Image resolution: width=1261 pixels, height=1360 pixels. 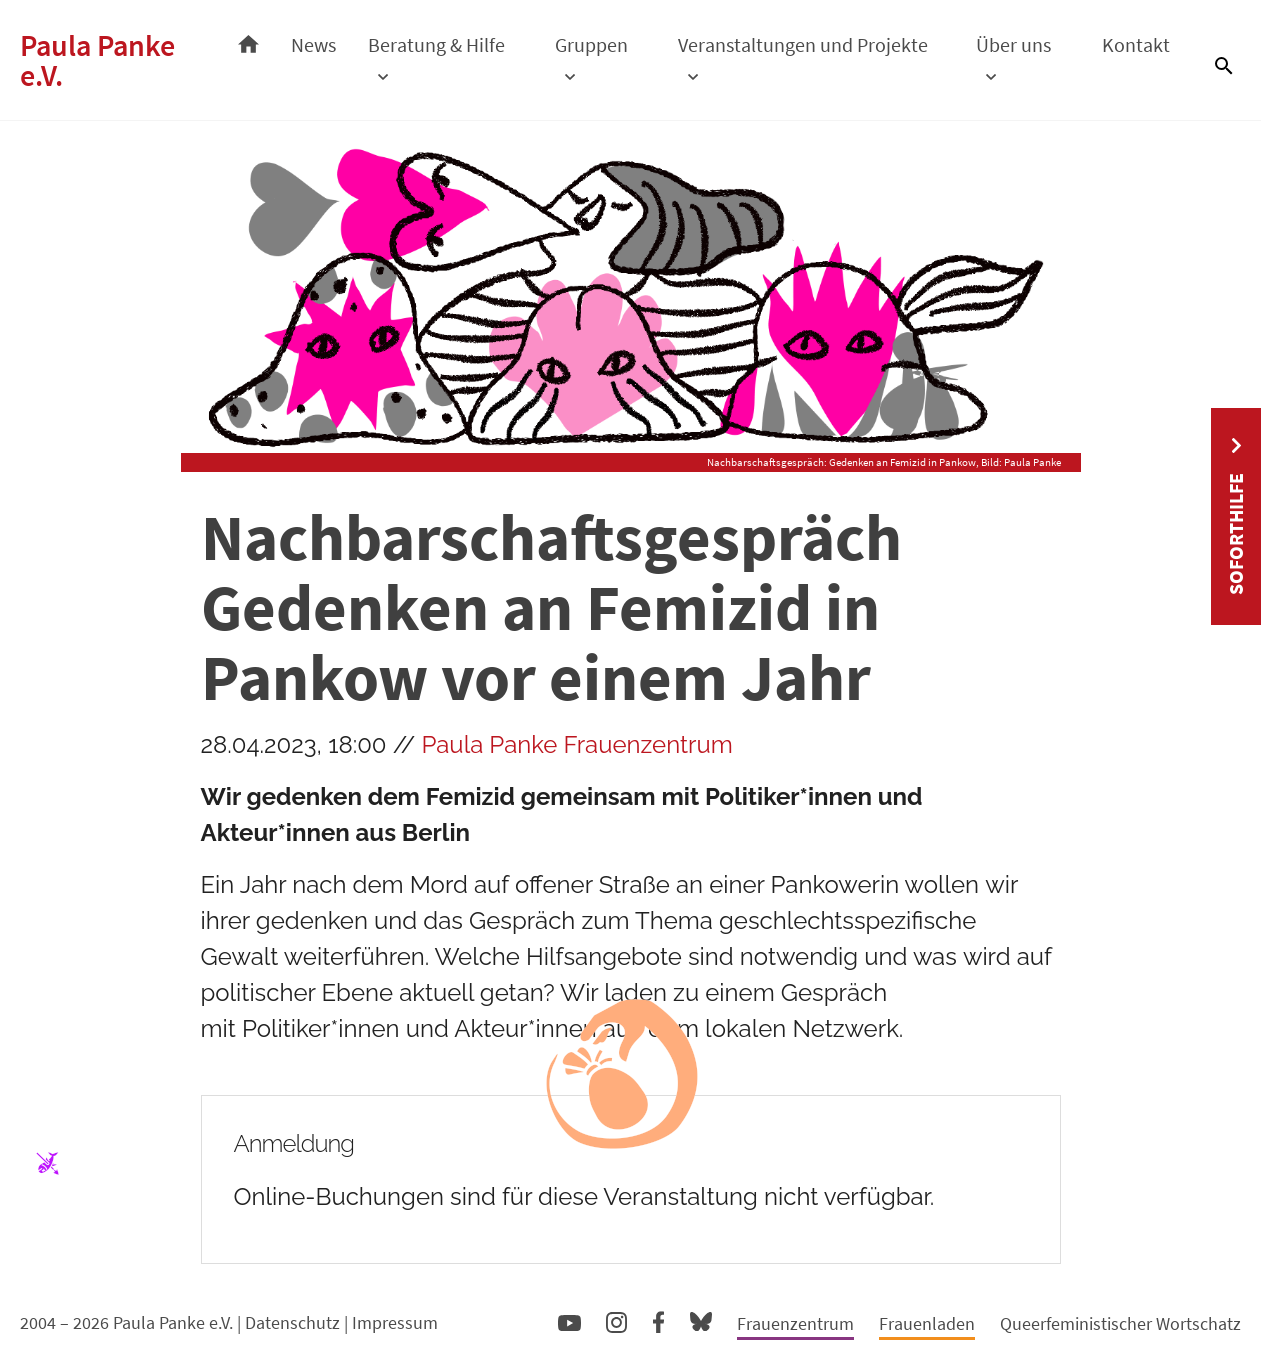 What do you see at coordinates (47, 1163) in the screenshot?
I see `spearfishing activity or game mode` at bounding box center [47, 1163].